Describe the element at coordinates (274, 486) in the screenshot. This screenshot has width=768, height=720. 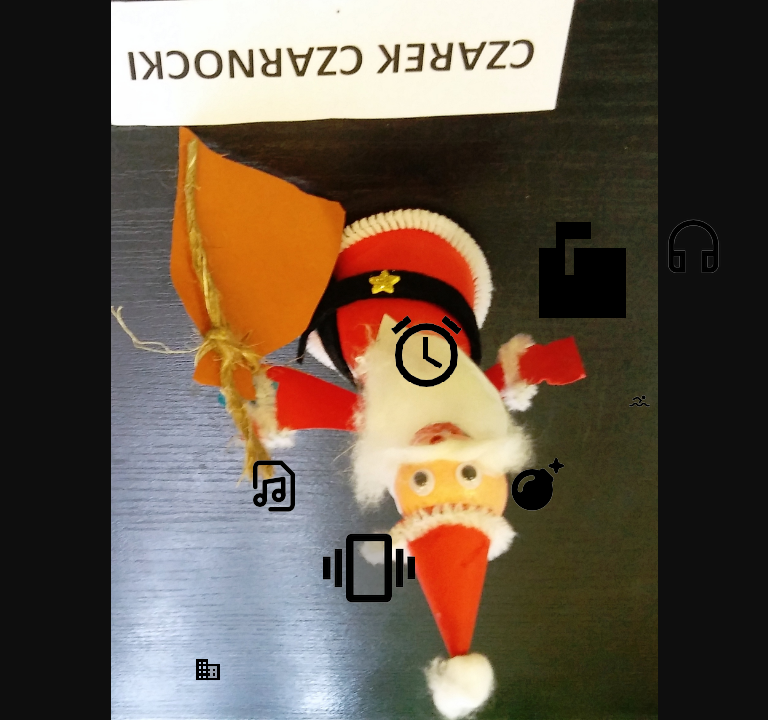
I see `open an audio or music file` at that location.